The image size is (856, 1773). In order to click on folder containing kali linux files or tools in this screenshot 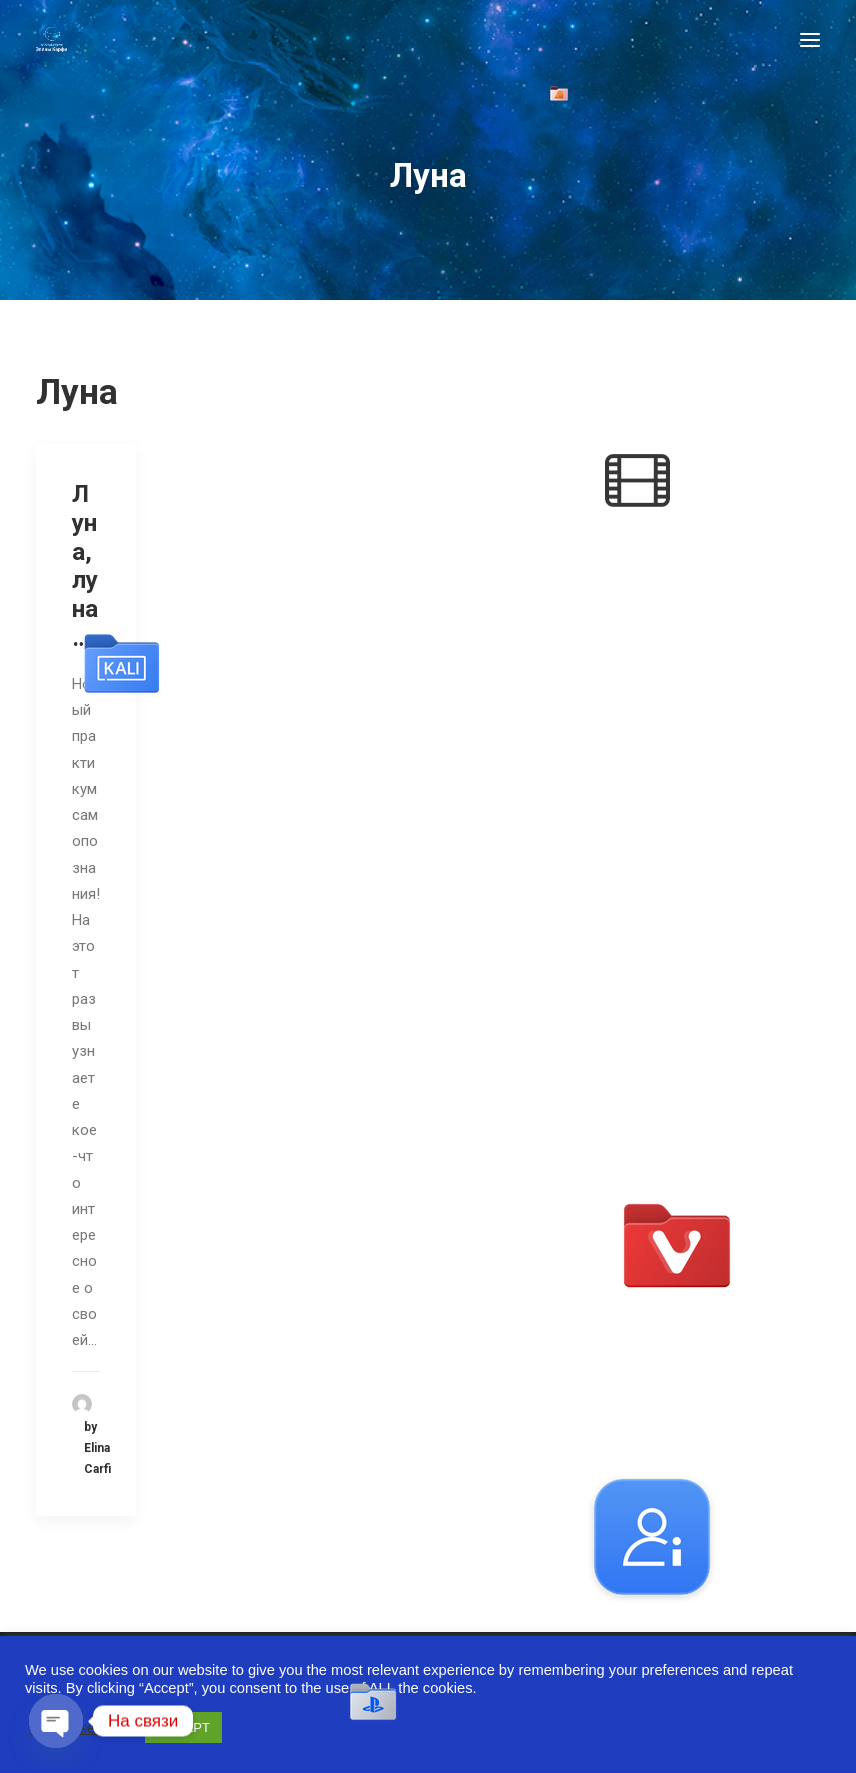, I will do `click(121, 665)`.